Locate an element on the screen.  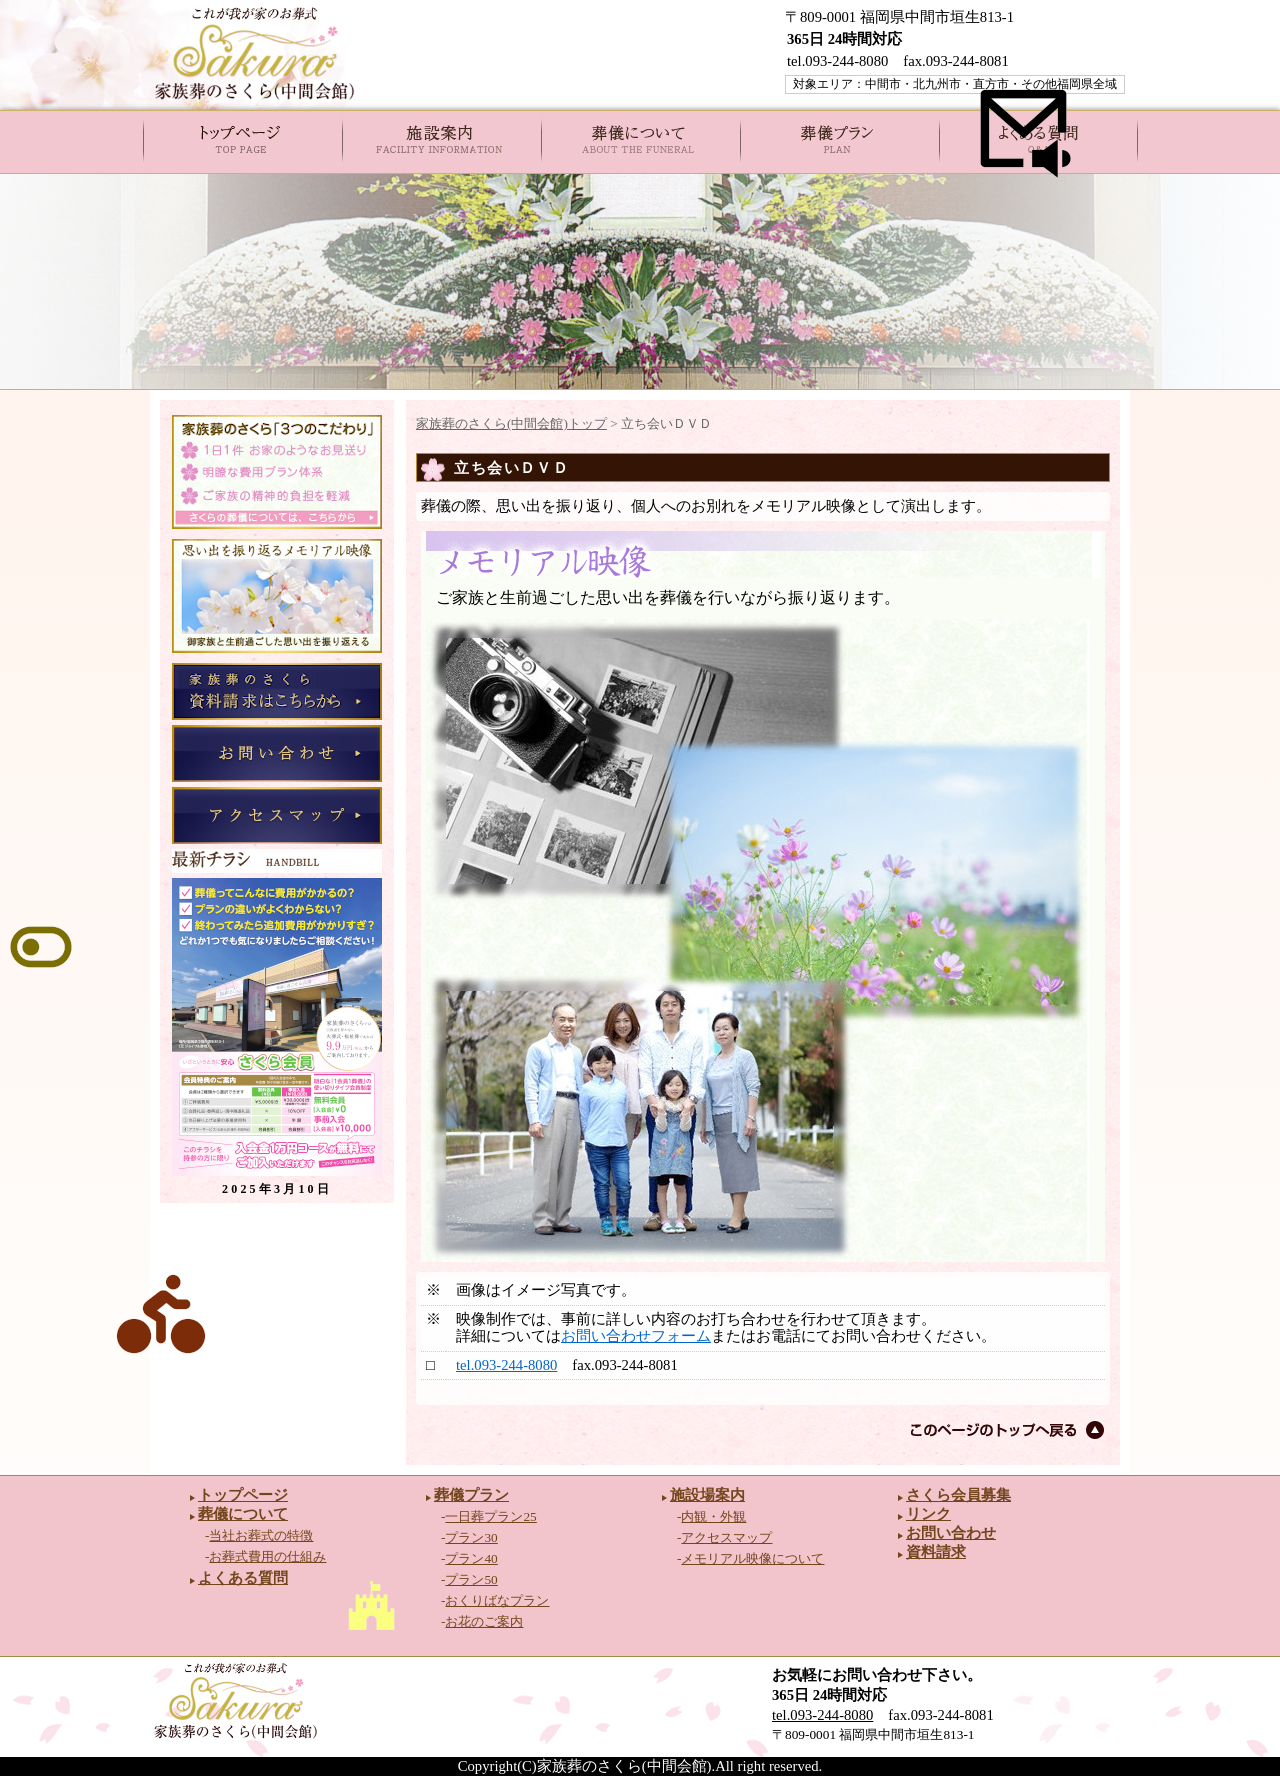
toggle a setting off is located at coordinates (41, 947).